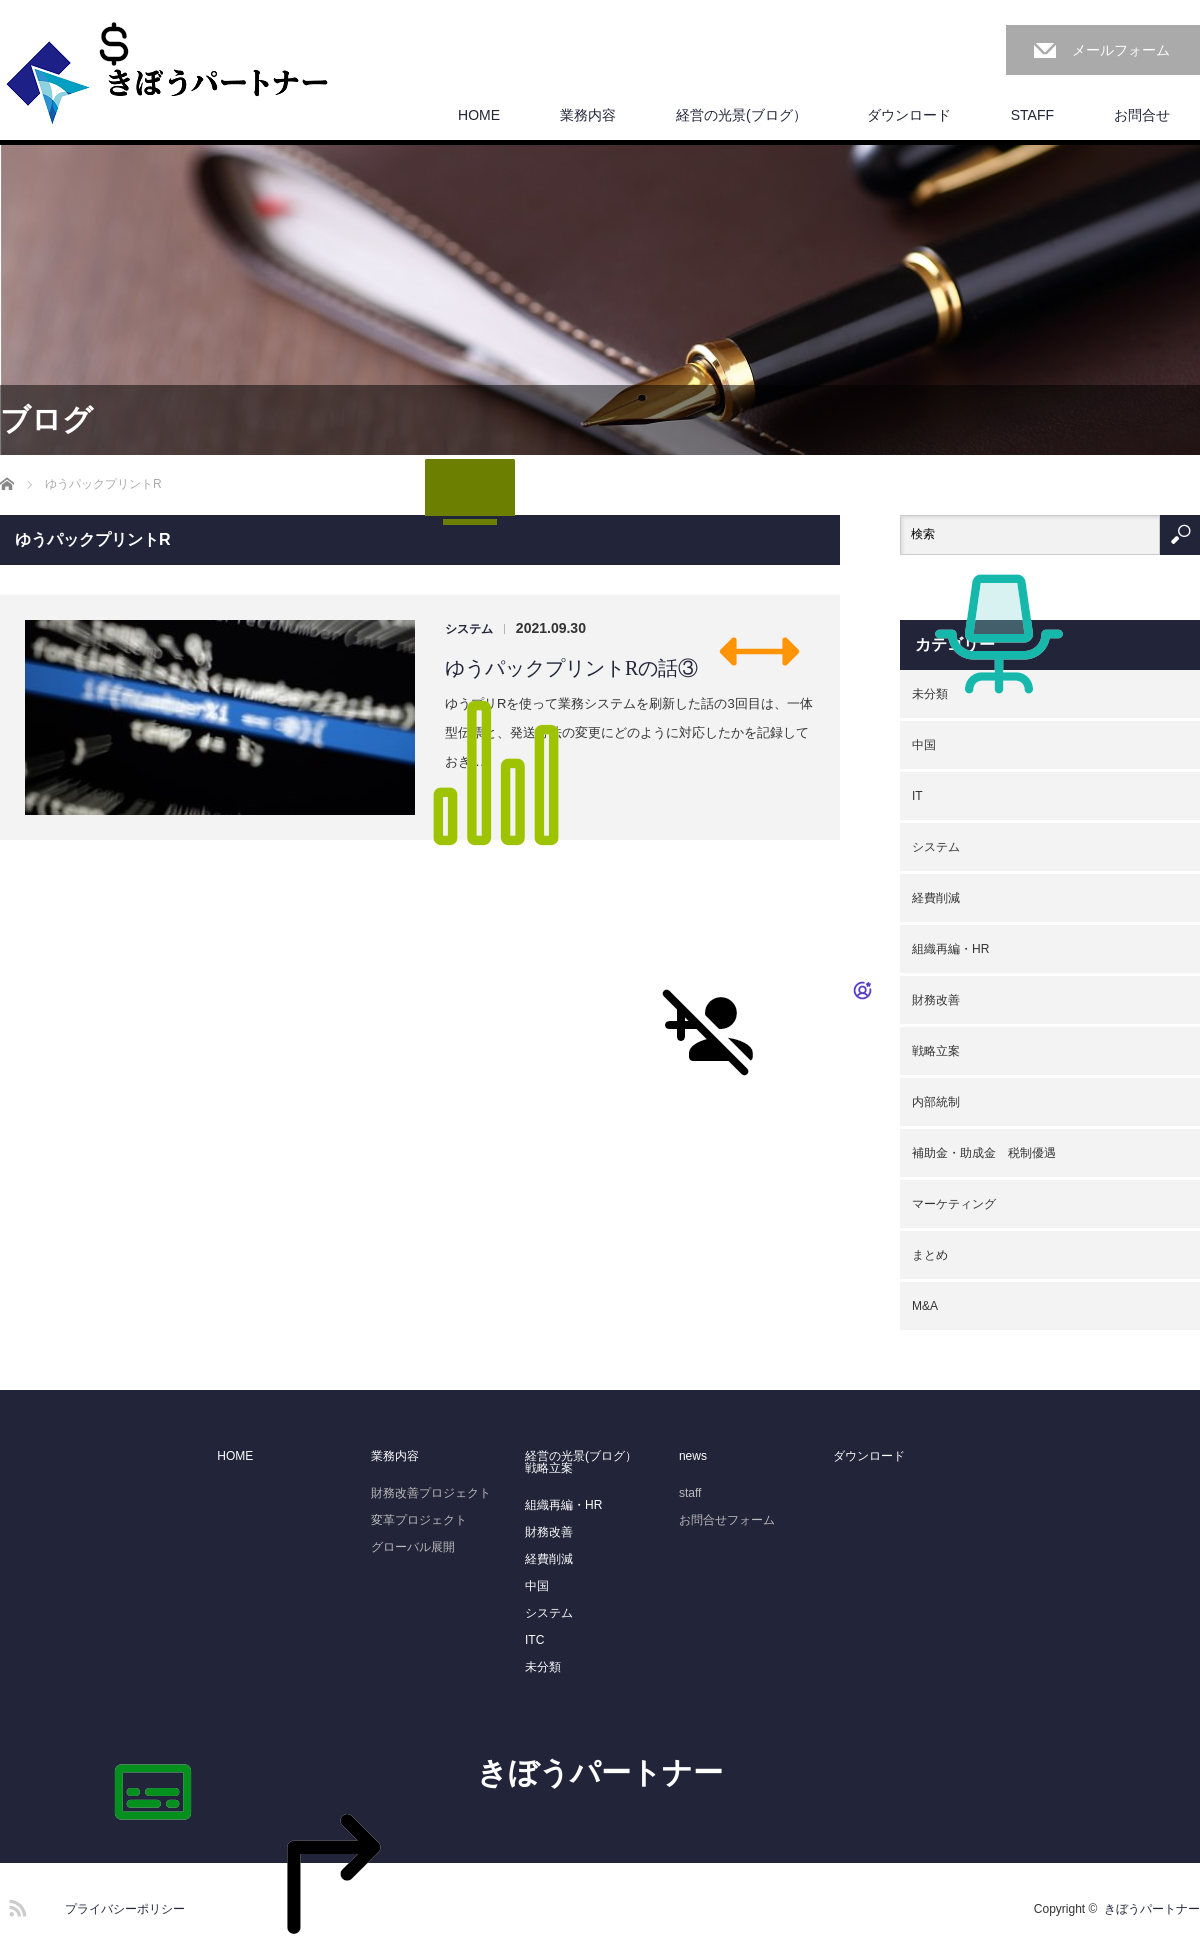 This screenshot has width=1200, height=1953. Describe the element at coordinates (862, 990) in the screenshot. I see `access user profile settings` at that location.